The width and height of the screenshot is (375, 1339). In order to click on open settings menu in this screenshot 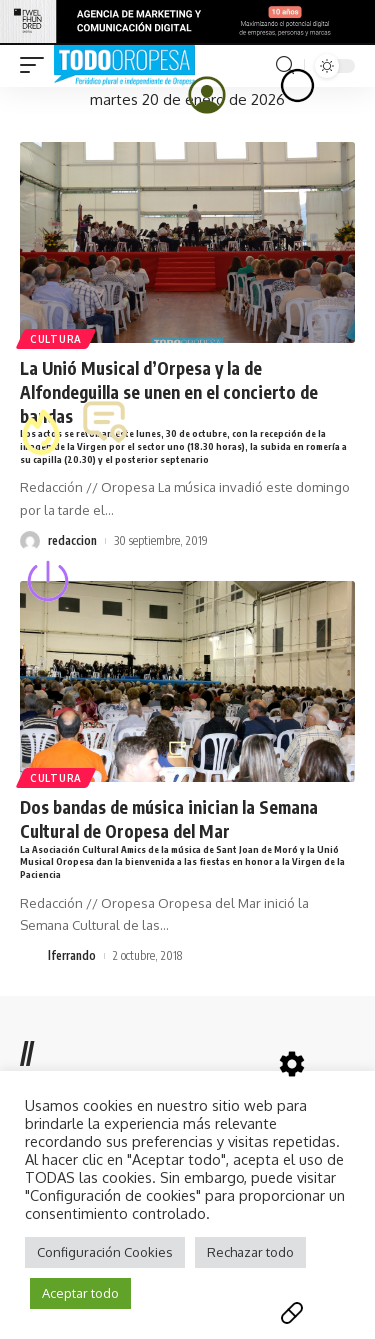, I will do `click(292, 1064)`.